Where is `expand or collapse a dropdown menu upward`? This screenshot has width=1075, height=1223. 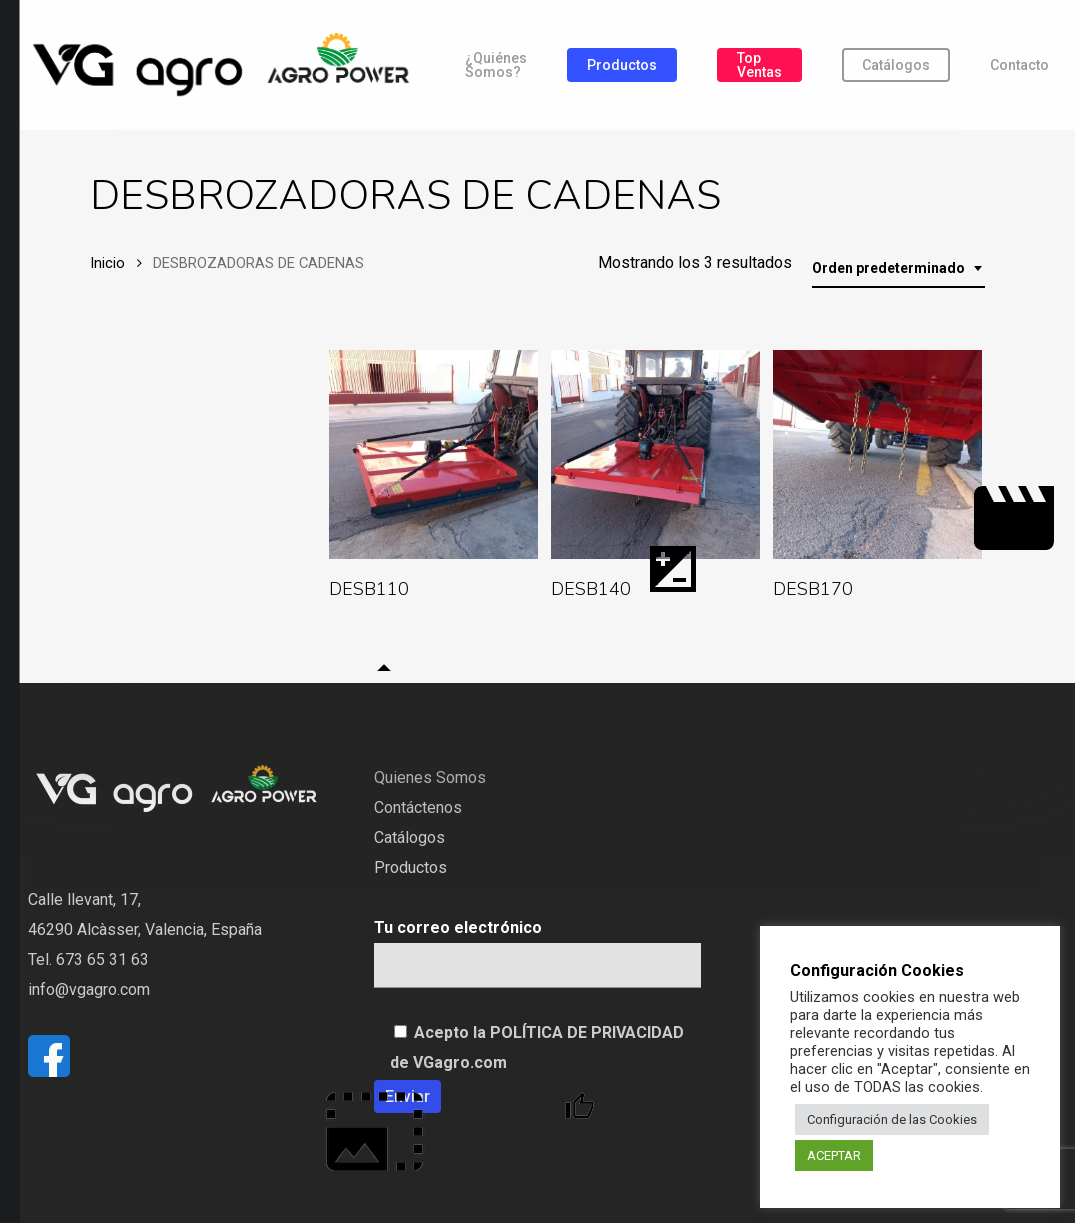 expand or collapse a dropdown menu upward is located at coordinates (384, 668).